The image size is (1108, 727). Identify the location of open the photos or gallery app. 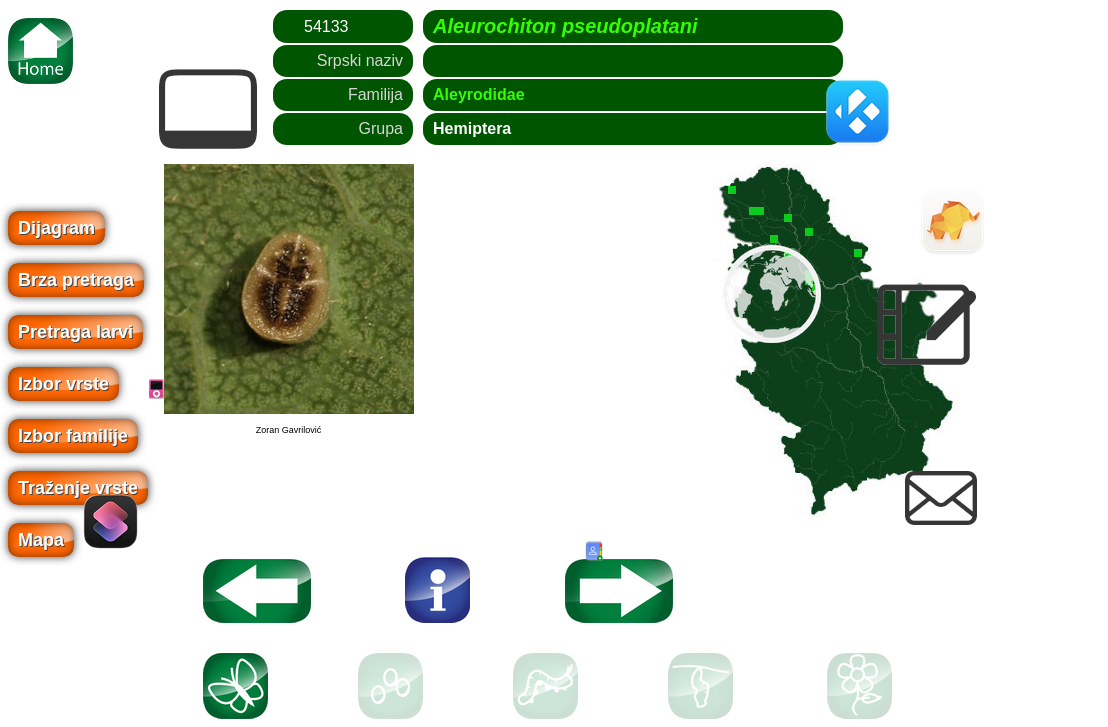
(208, 106).